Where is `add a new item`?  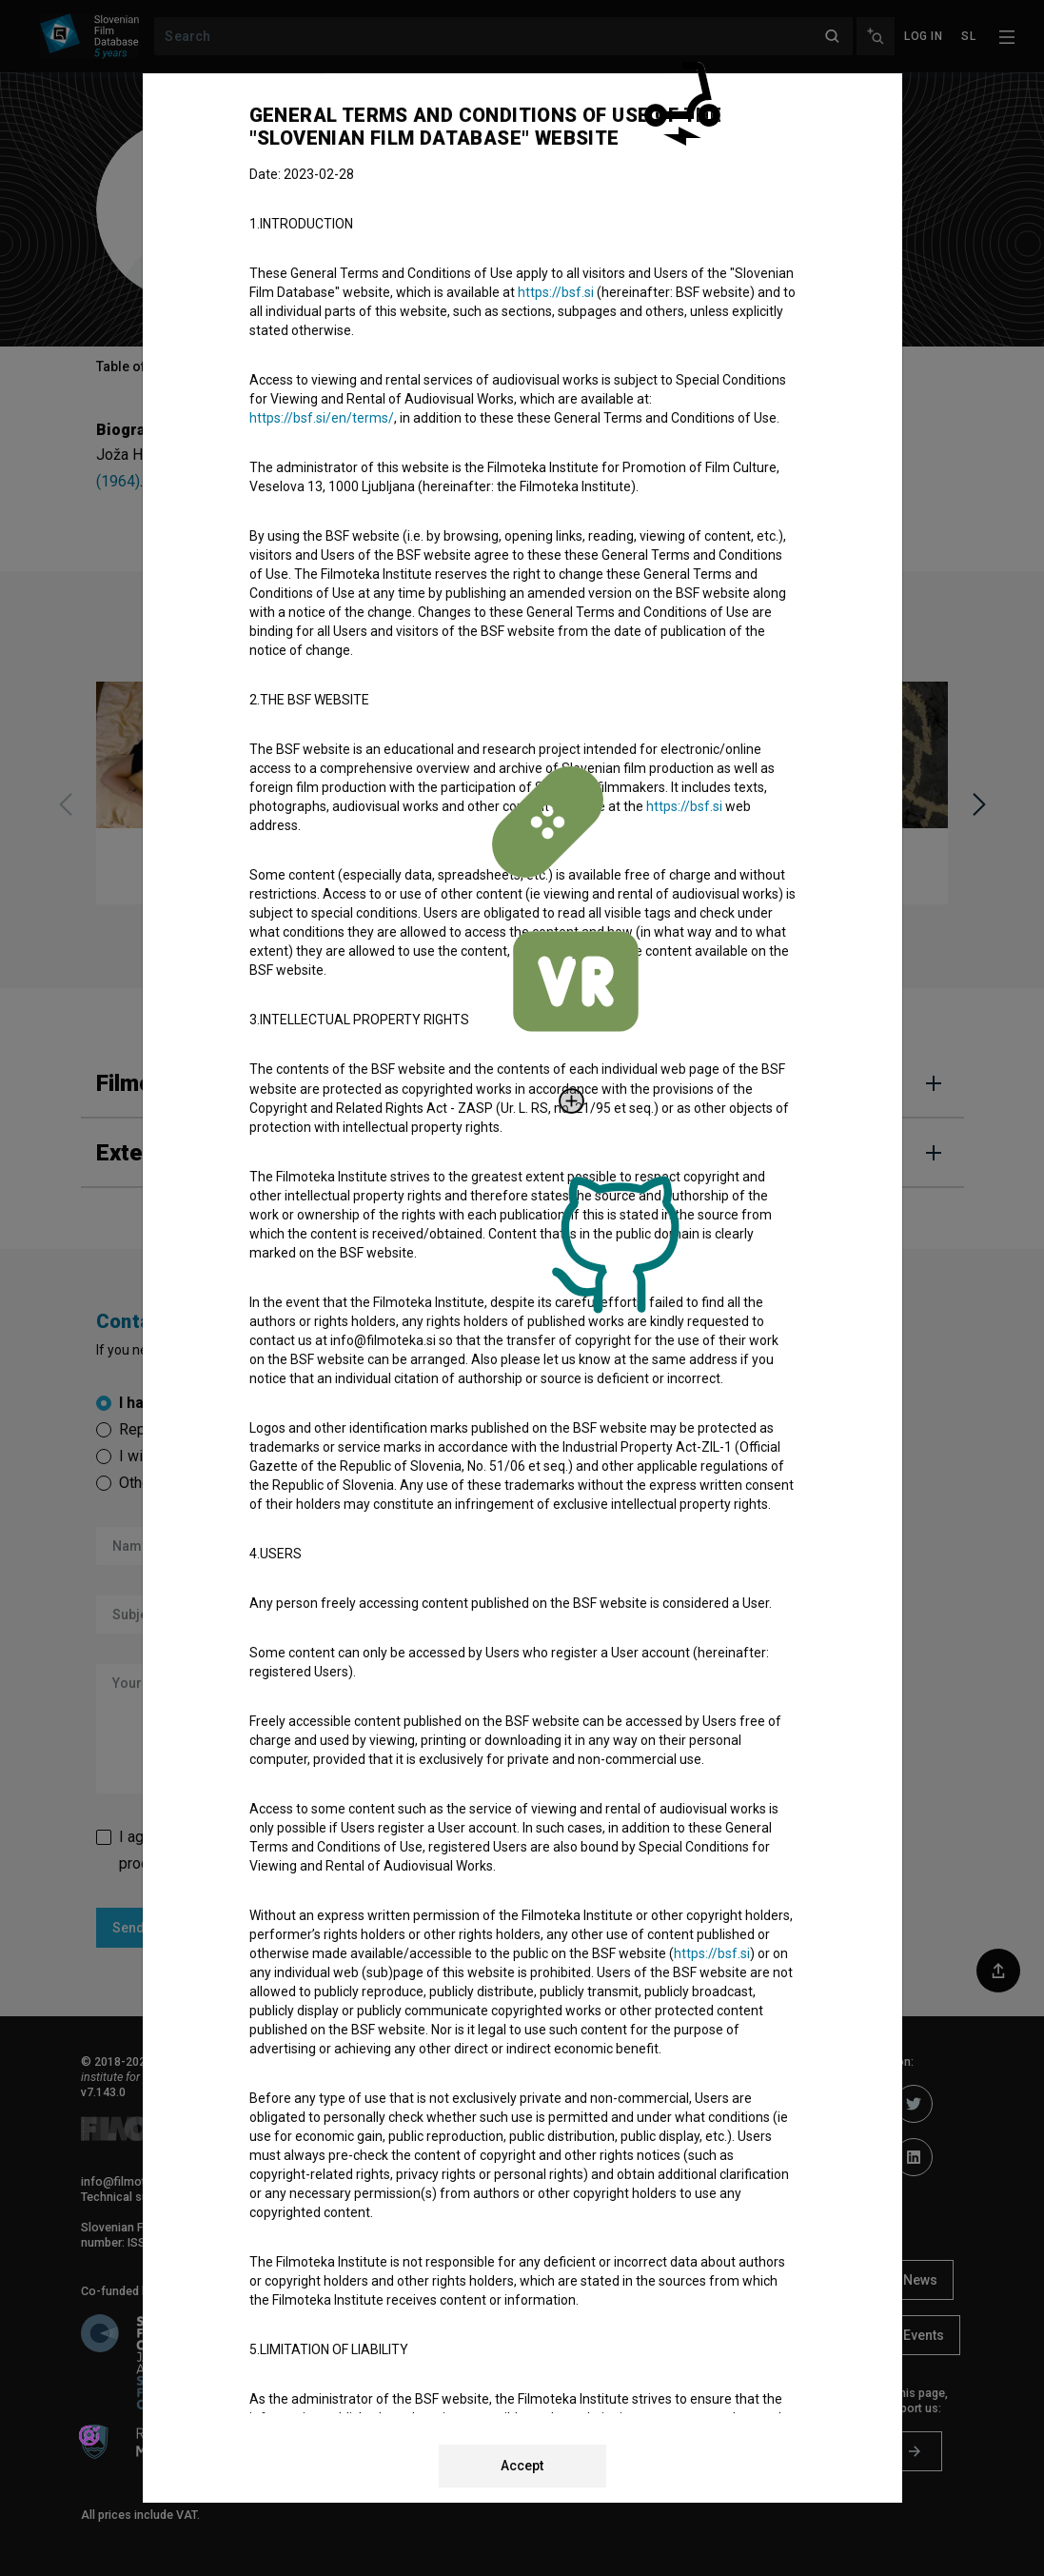
add a new item is located at coordinates (571, 1100).